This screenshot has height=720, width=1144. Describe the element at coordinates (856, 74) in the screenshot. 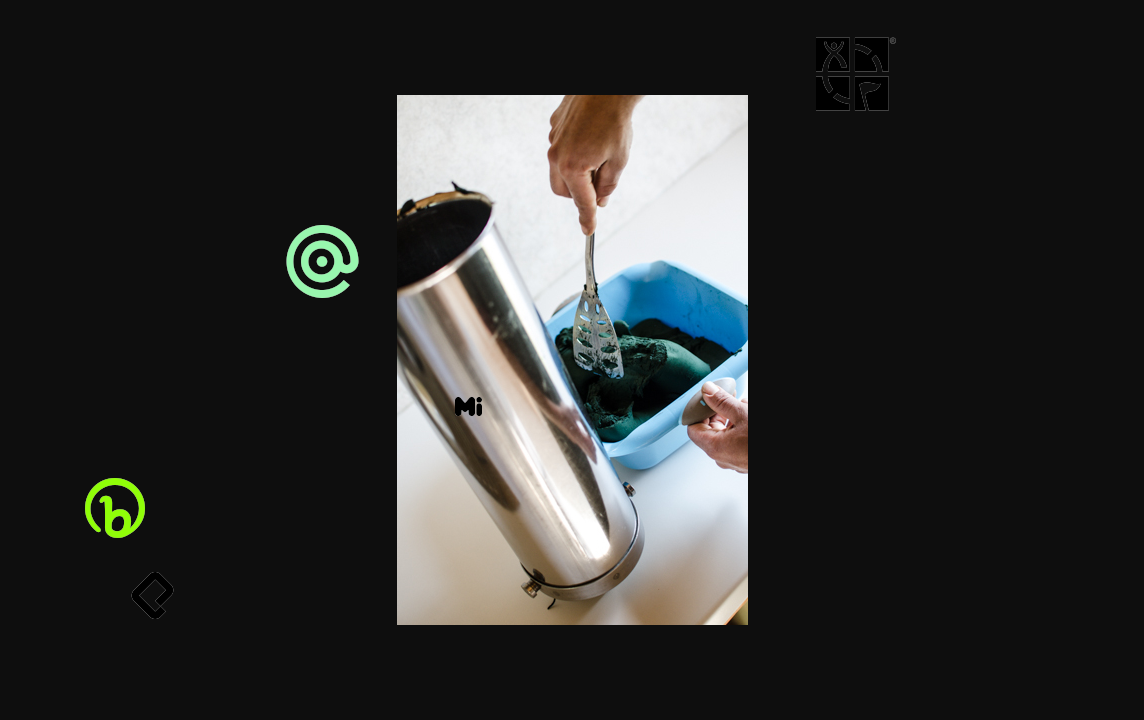

I see `open the geocaching app` at that location.